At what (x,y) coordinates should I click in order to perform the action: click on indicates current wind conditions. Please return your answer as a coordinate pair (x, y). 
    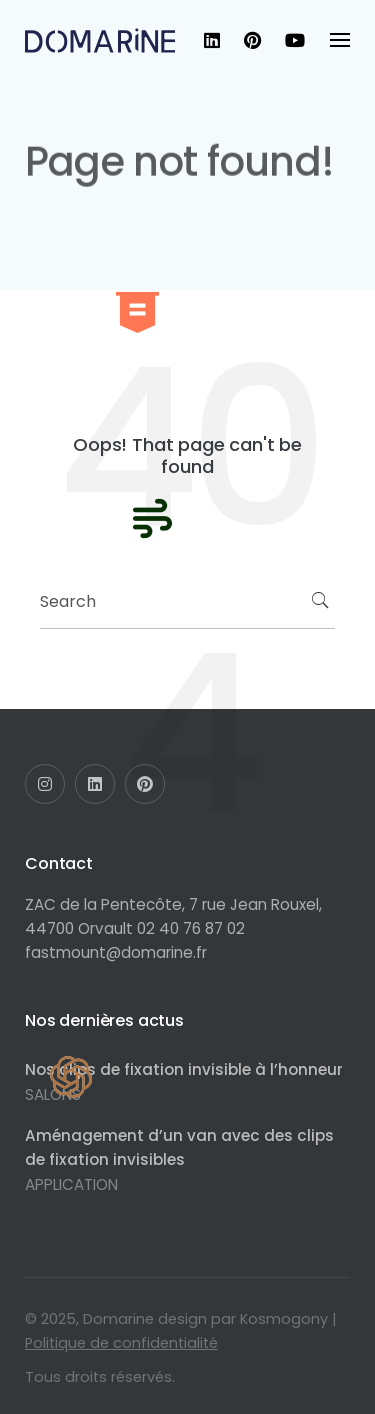
    Looking at the image, I should click on (152, 518).